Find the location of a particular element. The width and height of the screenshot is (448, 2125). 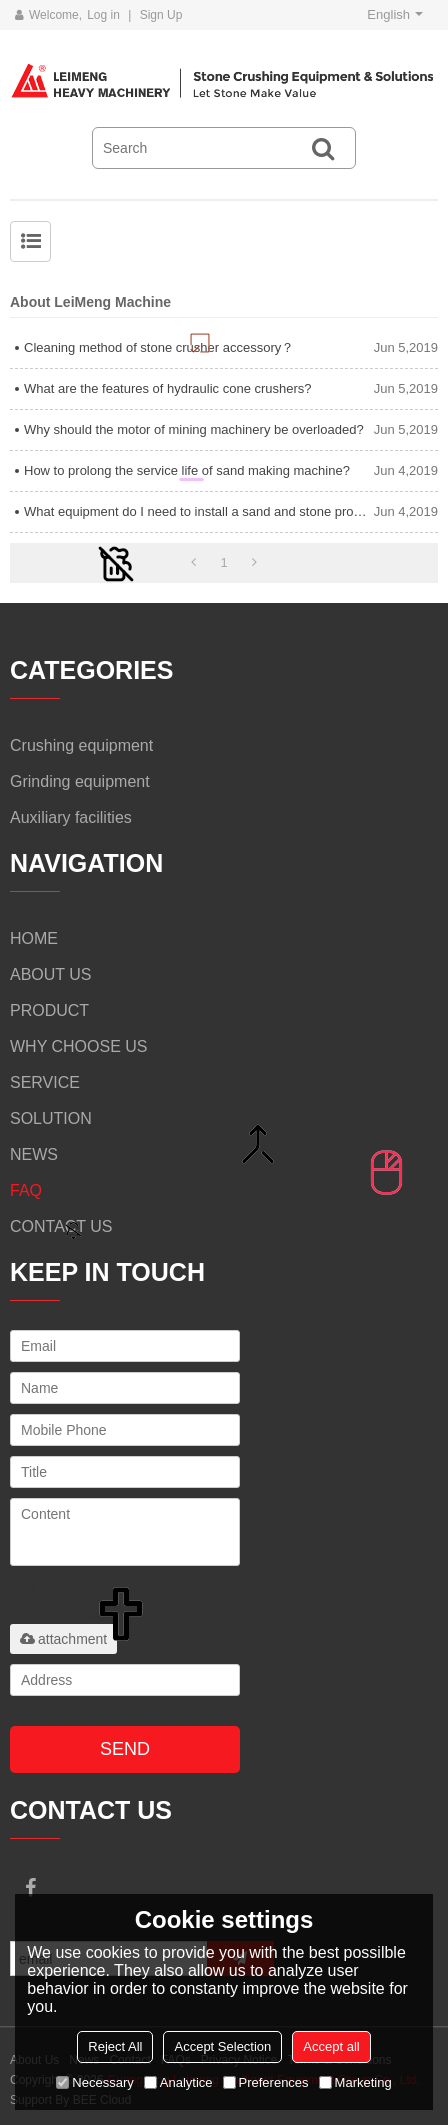

right-click to open context menu is located at coordinates (386, 1172).